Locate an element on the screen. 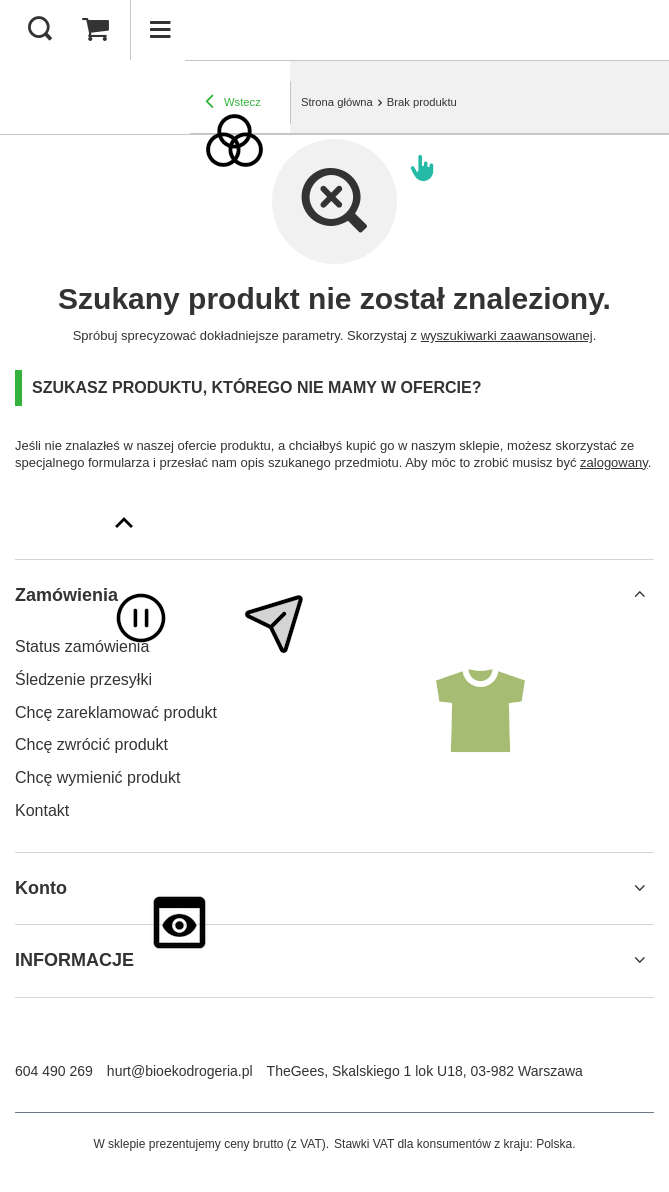 The image size is (669, 1192). send a message is located at coordinates (276, 622).